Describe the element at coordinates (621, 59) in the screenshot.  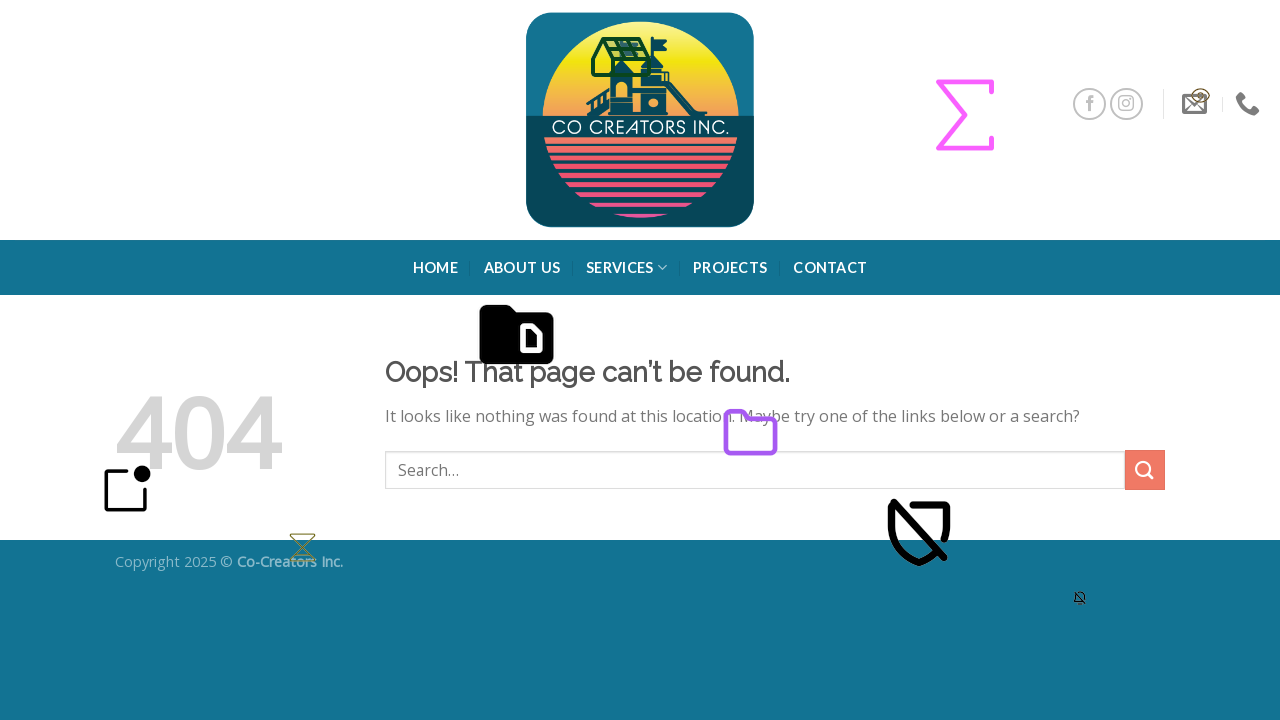
I see `view solar panel system status` at that location.